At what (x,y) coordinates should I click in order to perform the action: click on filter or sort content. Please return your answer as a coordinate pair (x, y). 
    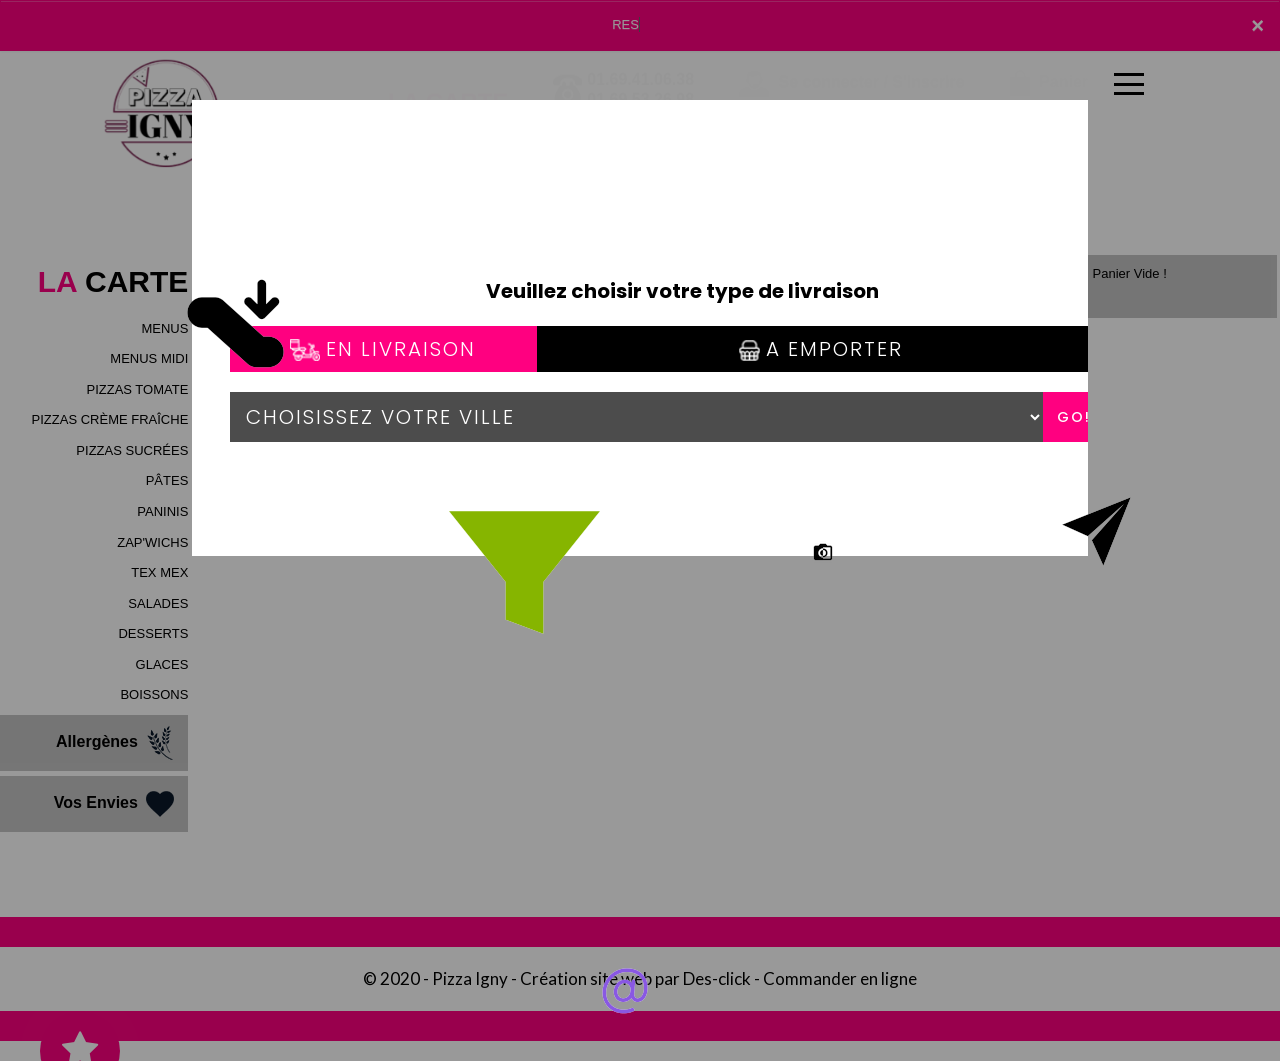
    Looking at the image, I should click on (524, 572).